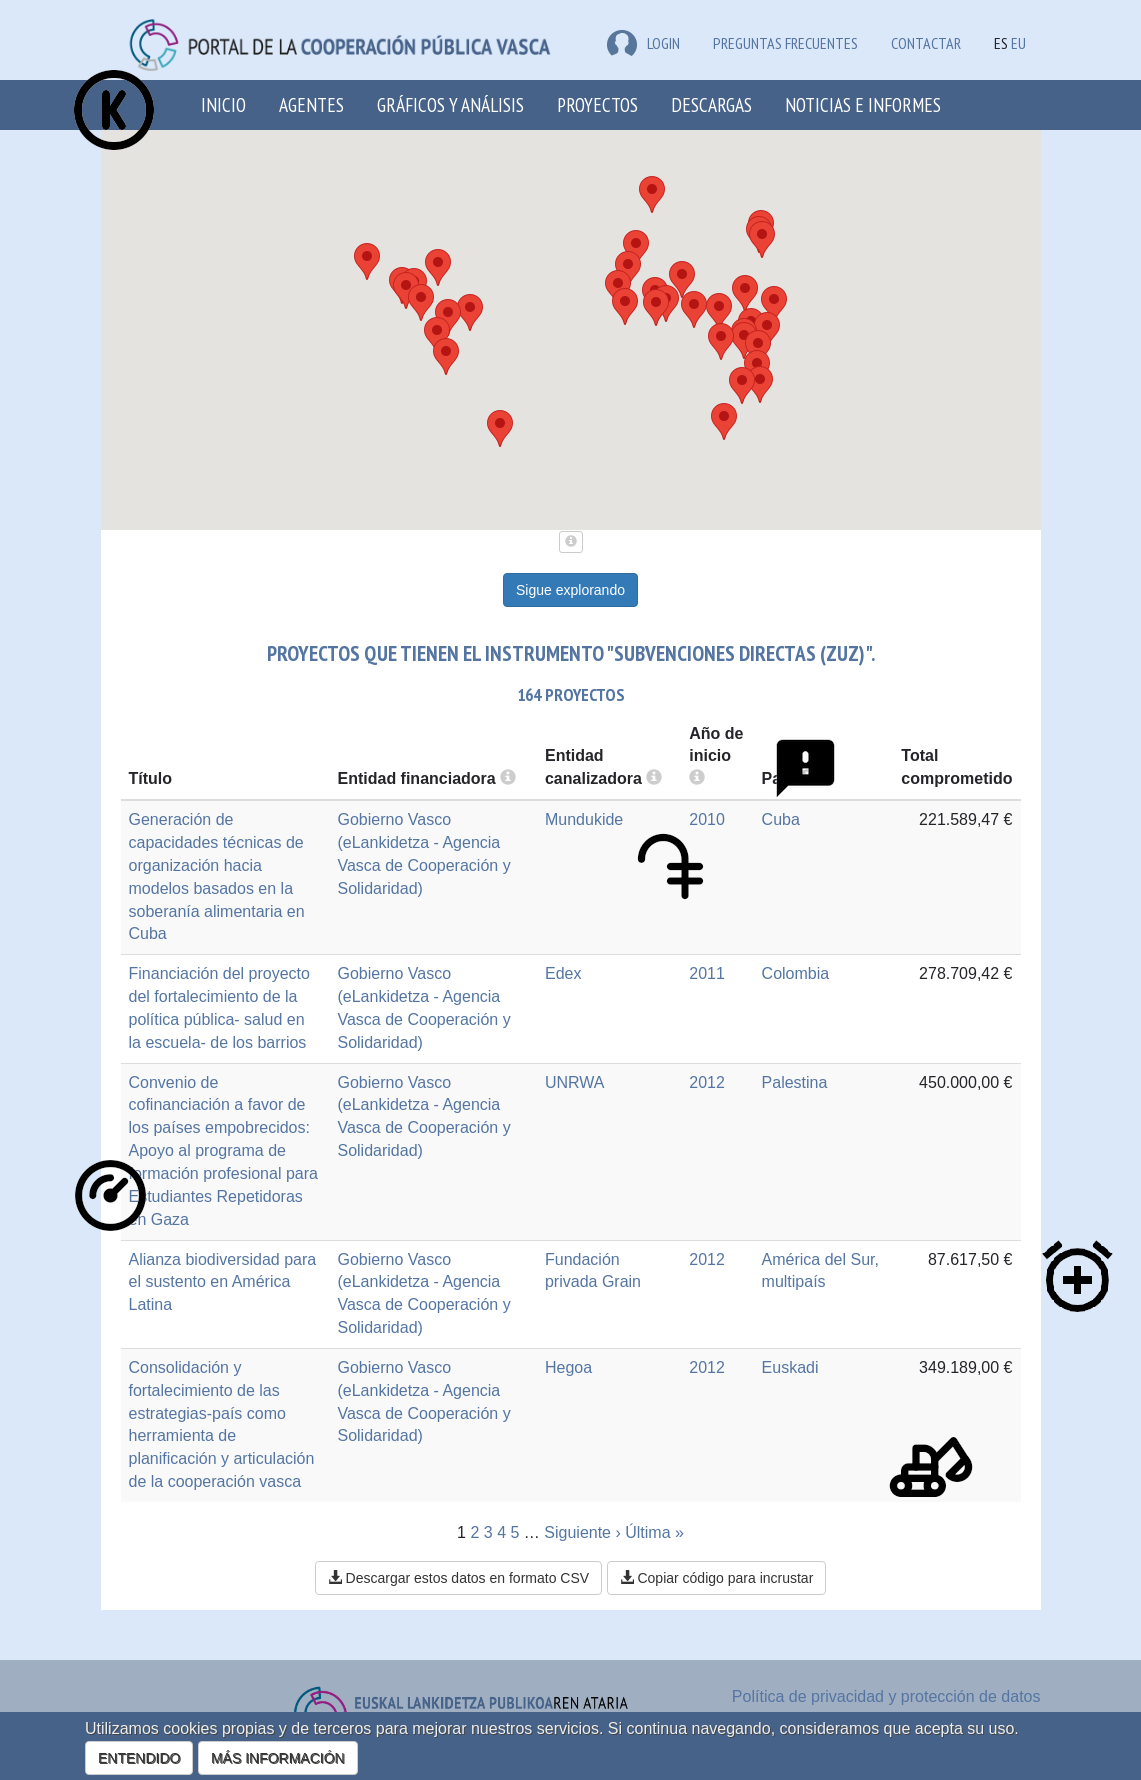  What do you see at coordinates (114, 110) in the screenshot?
I see `indicates items starting with the letter K` at bounding box center [114, 110].